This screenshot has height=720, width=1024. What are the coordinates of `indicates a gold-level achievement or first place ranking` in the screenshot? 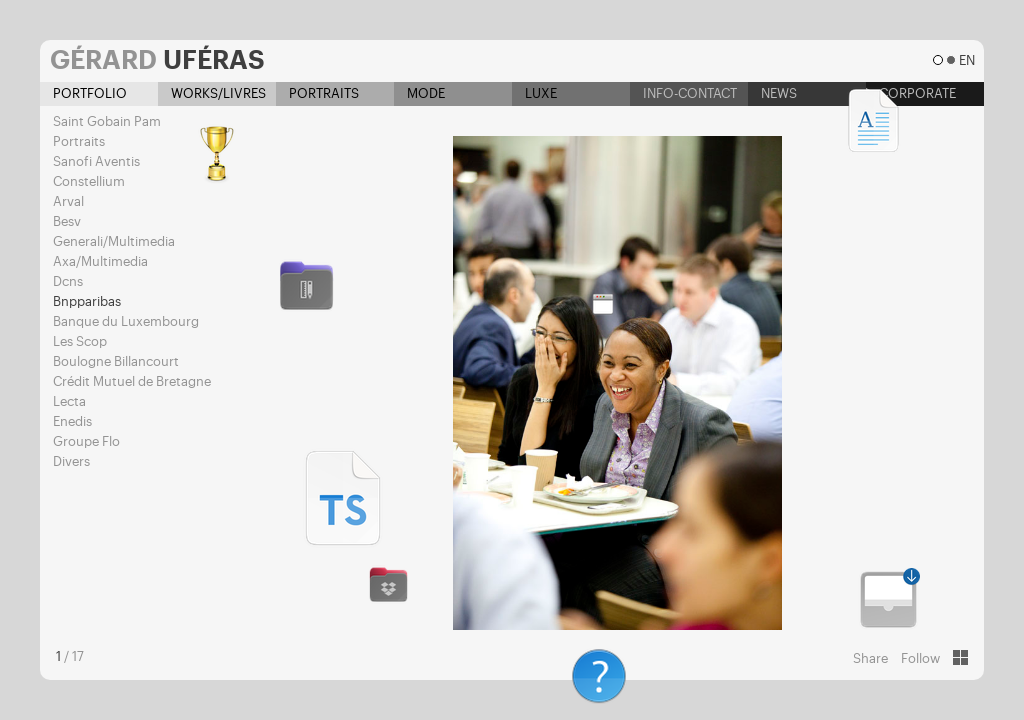 It's located at (218, 153).